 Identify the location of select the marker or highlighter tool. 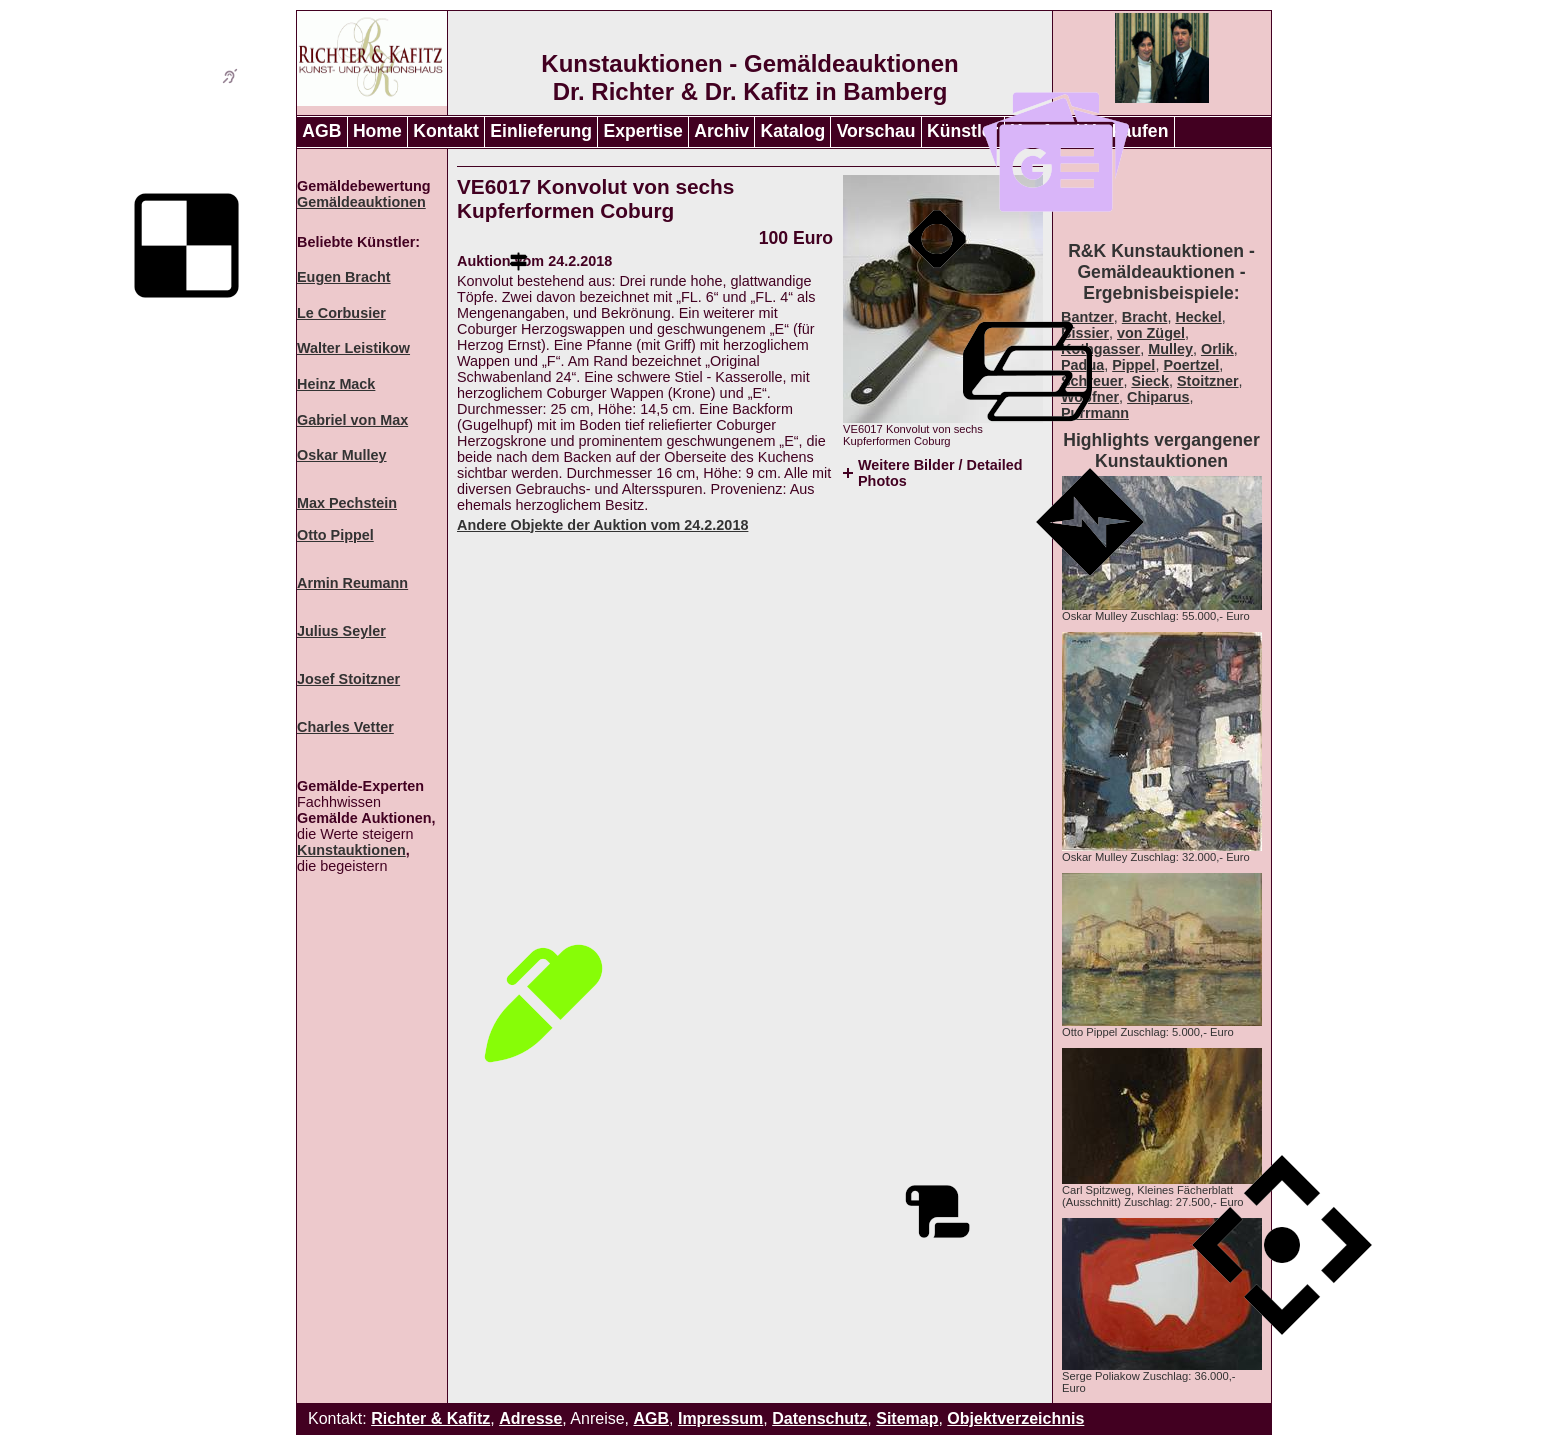
(543, 1003).